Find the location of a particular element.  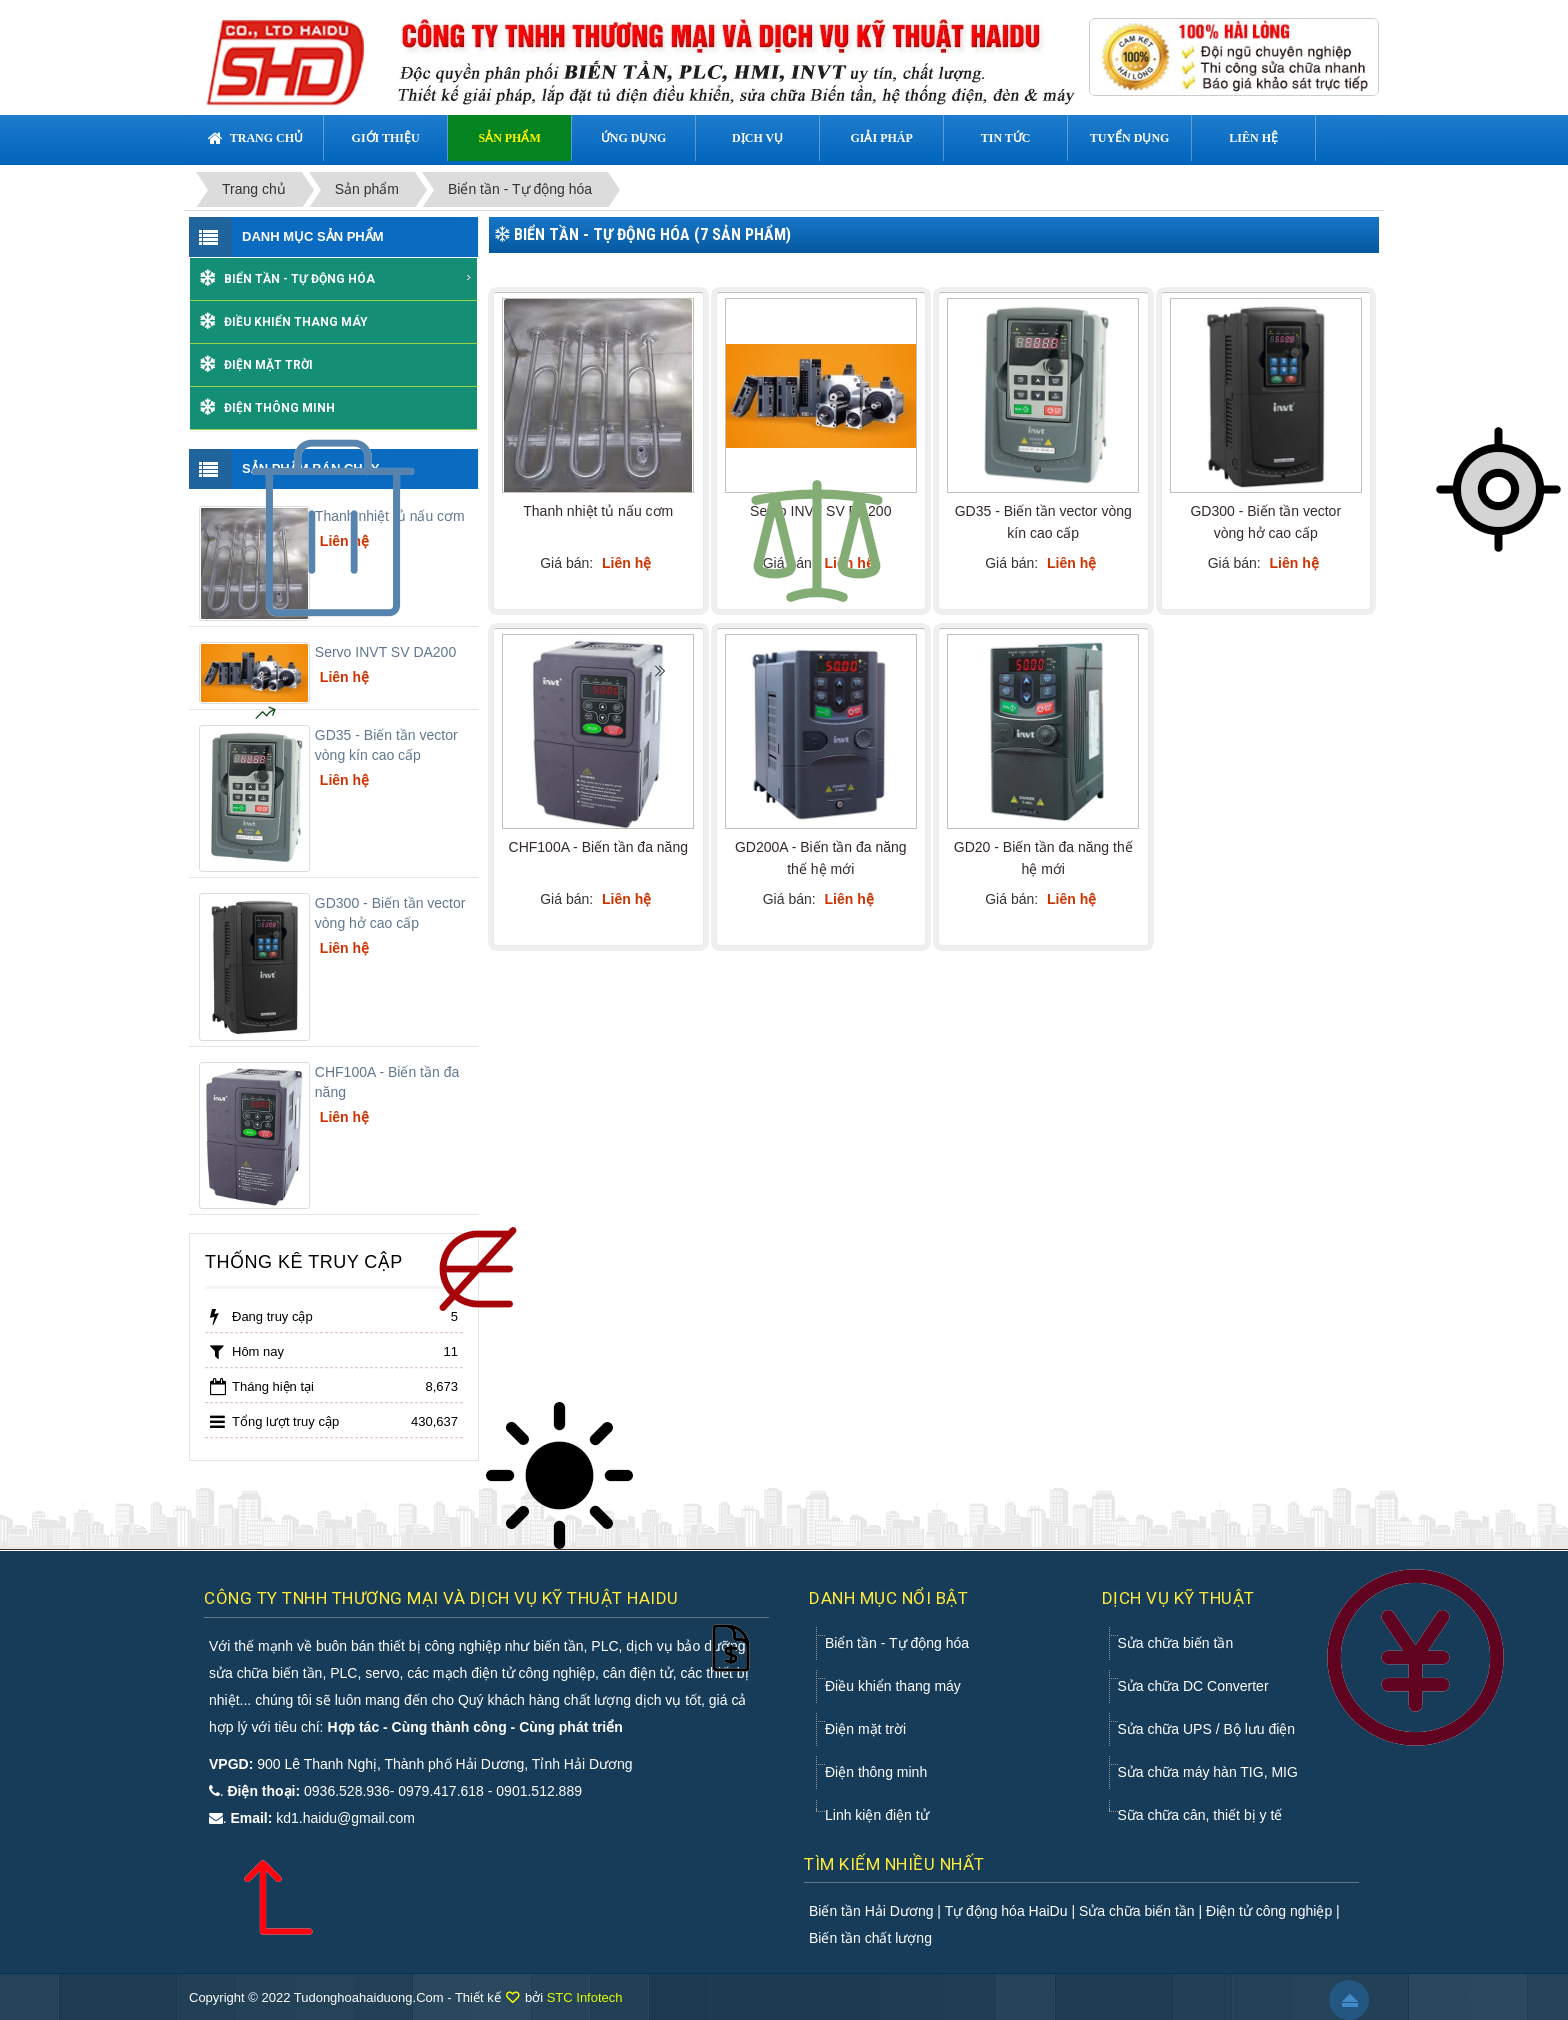

go back and up to previous level is located at coordinates (278, 1897).